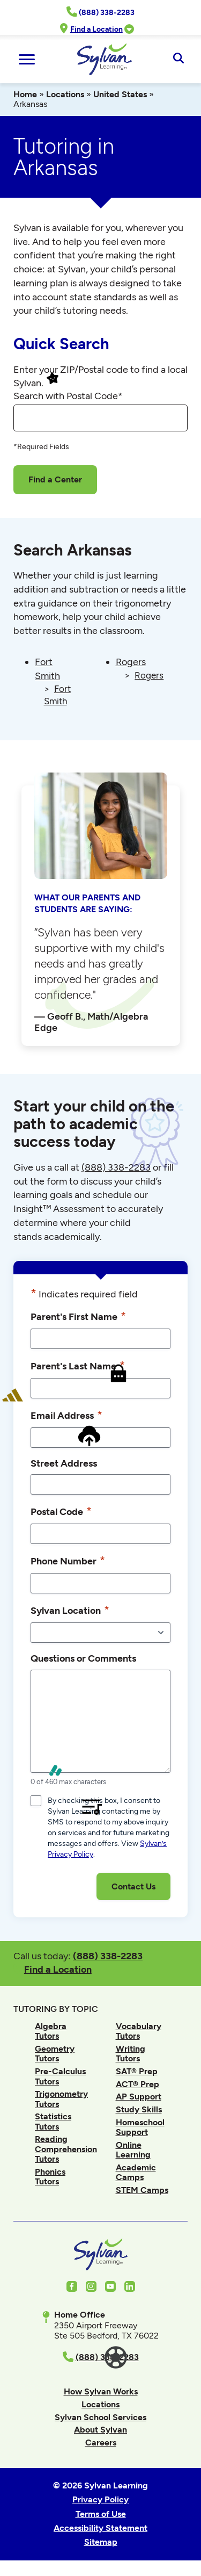 This screenshot has height=2576, width=201. What do you see at coordinates (118, 1374) in the screenshot?
I see `enter password to unlock` at bounding box center [118, 1374].